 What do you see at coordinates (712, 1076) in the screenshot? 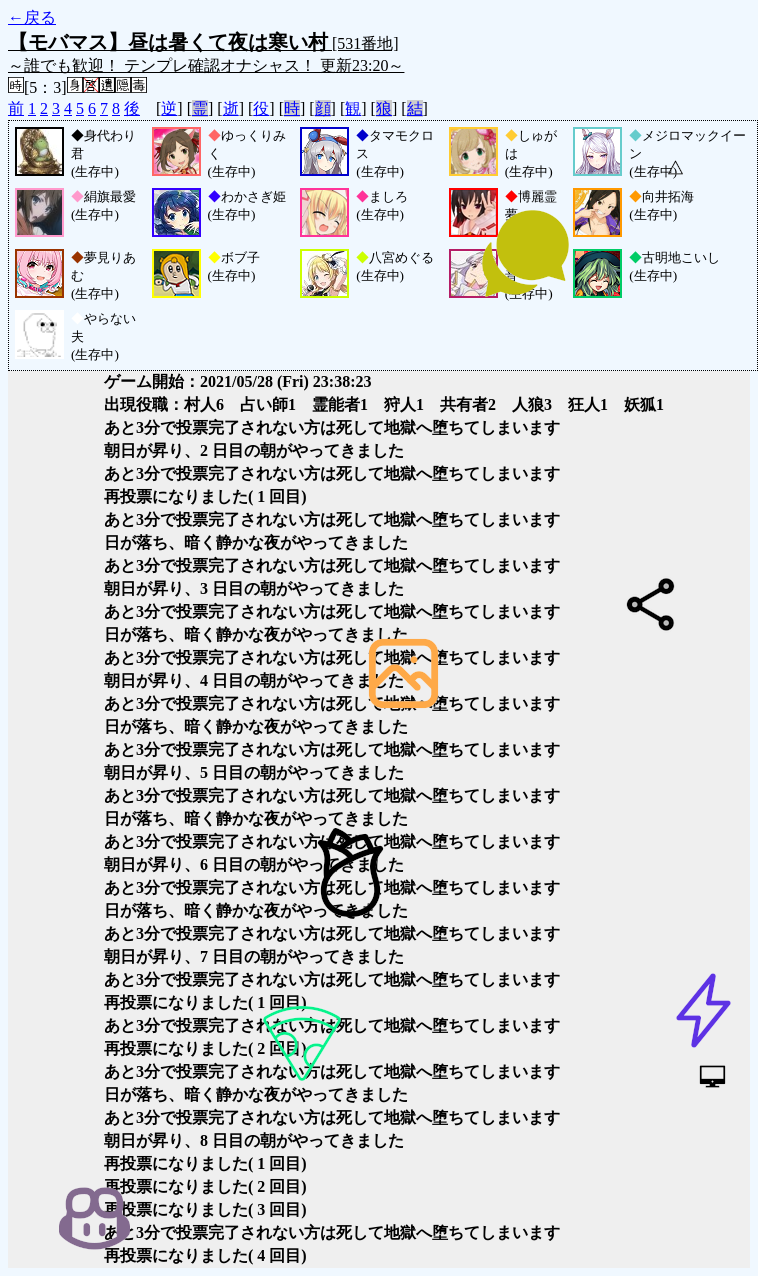
I see `switch to desktop view` at bounding box center [712, 1076].